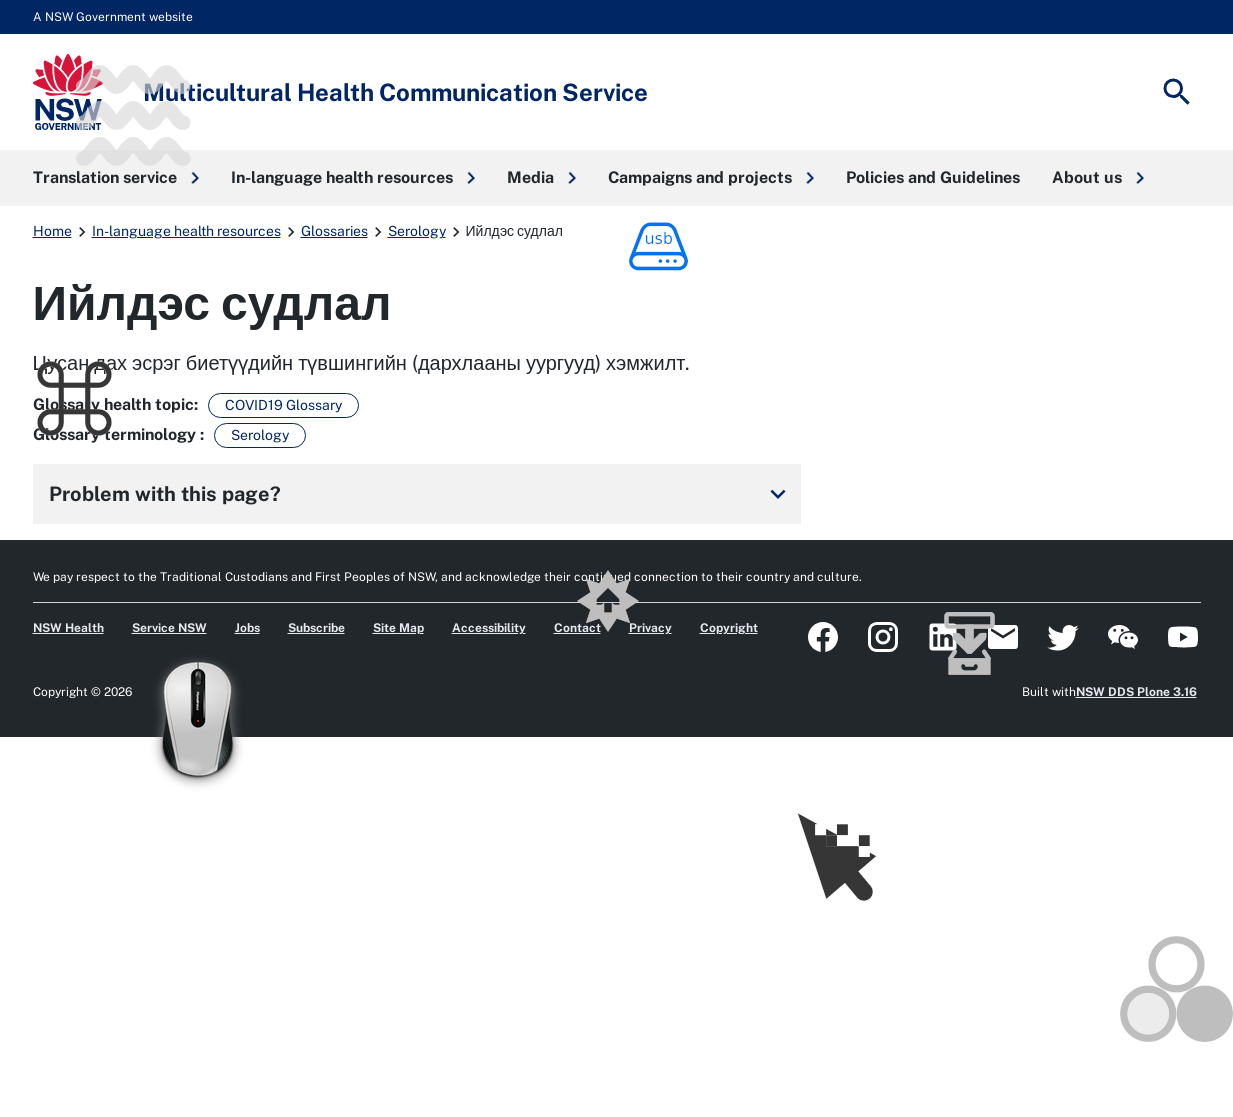  What do you see at coordinates (197, 721) in the screenshot?
I see `configure mouse settings` at bounding box center [197, 721].